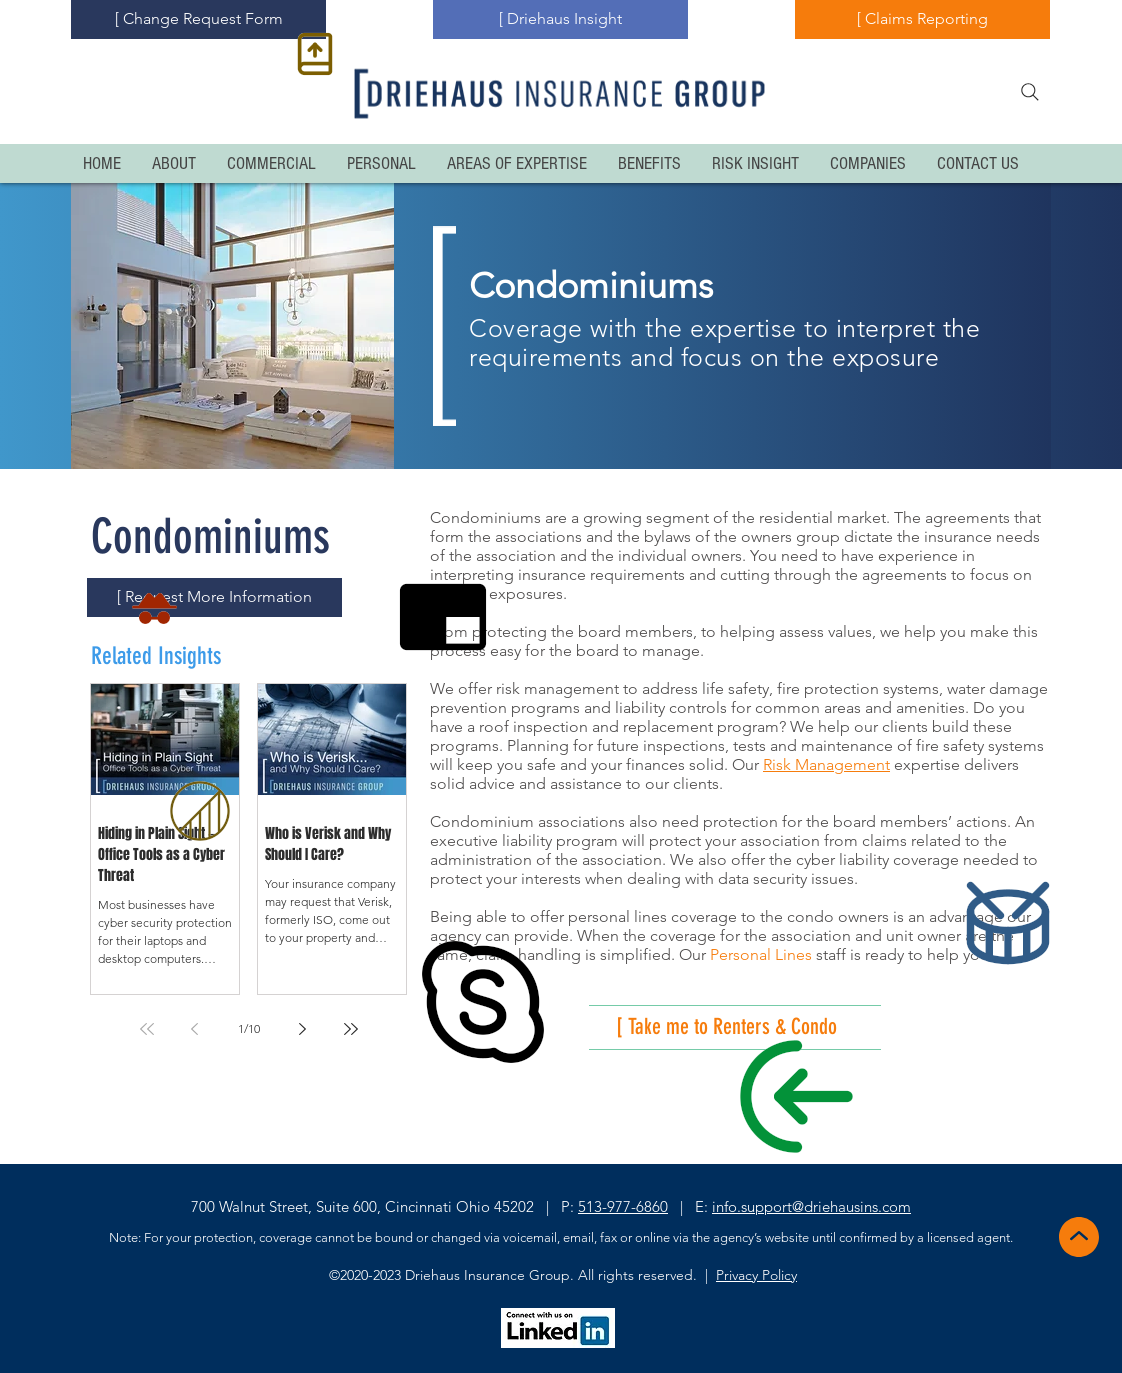 This screenshot has height=1373, width=1122. What do you see at coordinates (483, 1002) in the screenshot?
I see `open Skype app` at bounding box center [483, 1002].